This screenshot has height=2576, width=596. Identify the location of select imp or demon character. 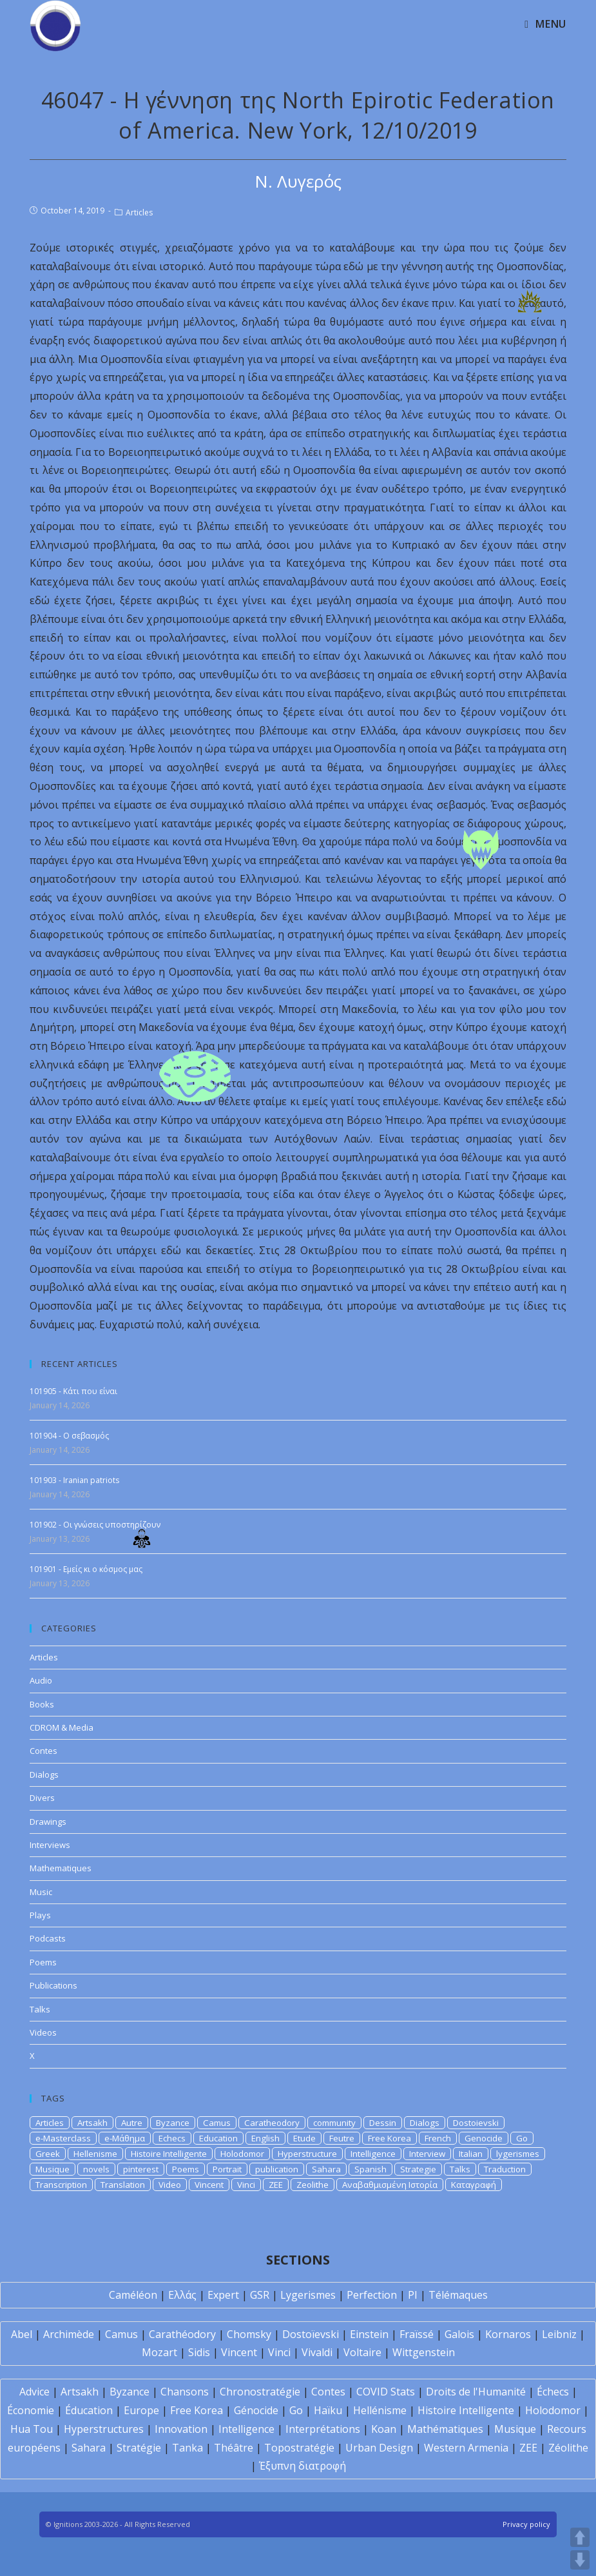
(481, 850).